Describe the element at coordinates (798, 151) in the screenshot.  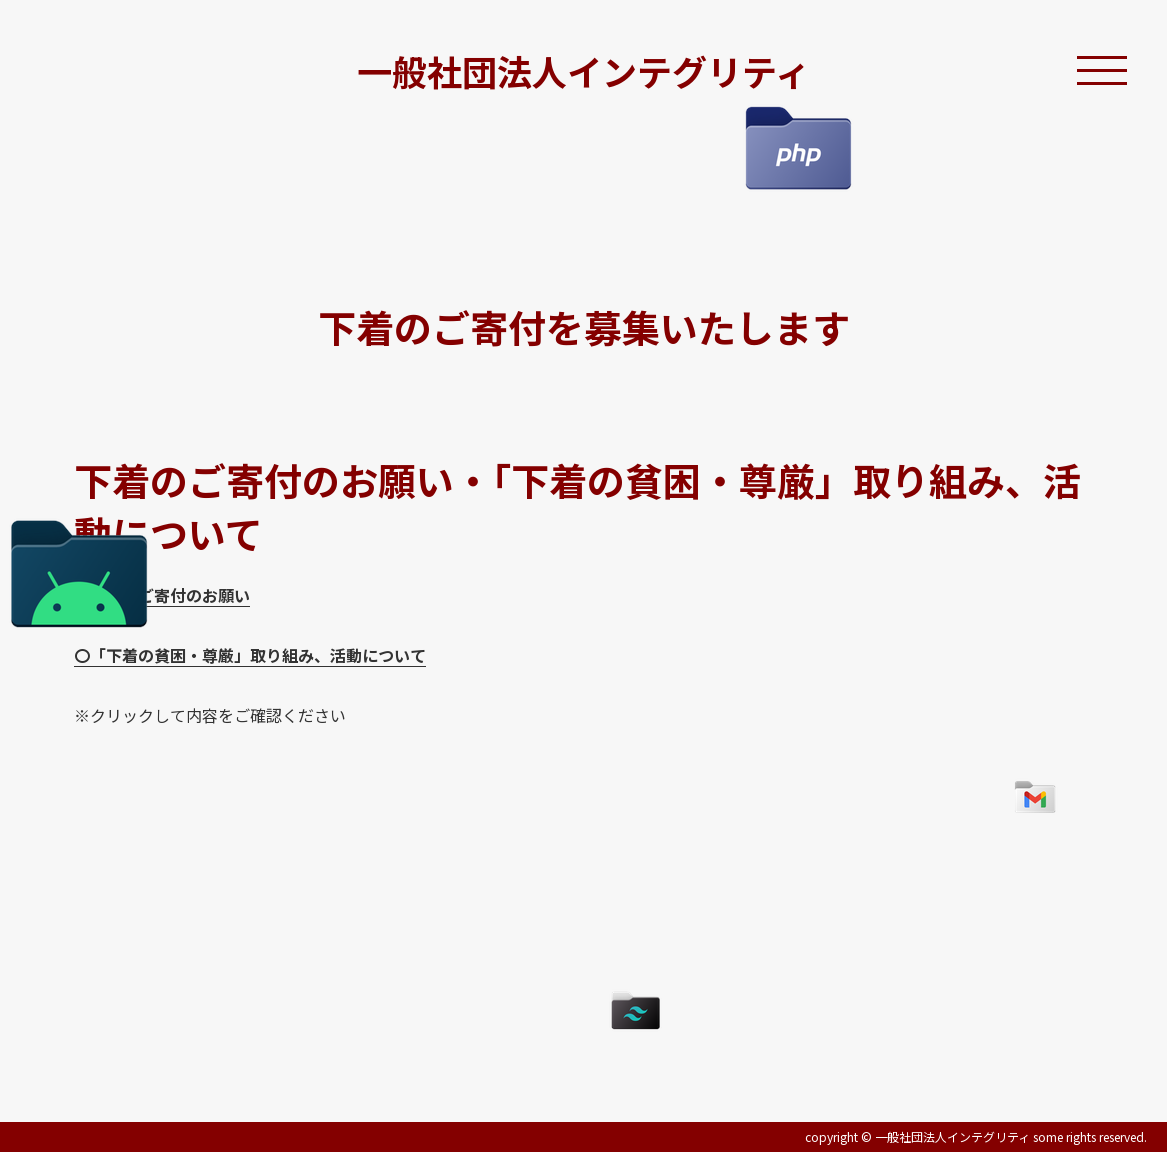
I see `open folder containing php files` at that location.